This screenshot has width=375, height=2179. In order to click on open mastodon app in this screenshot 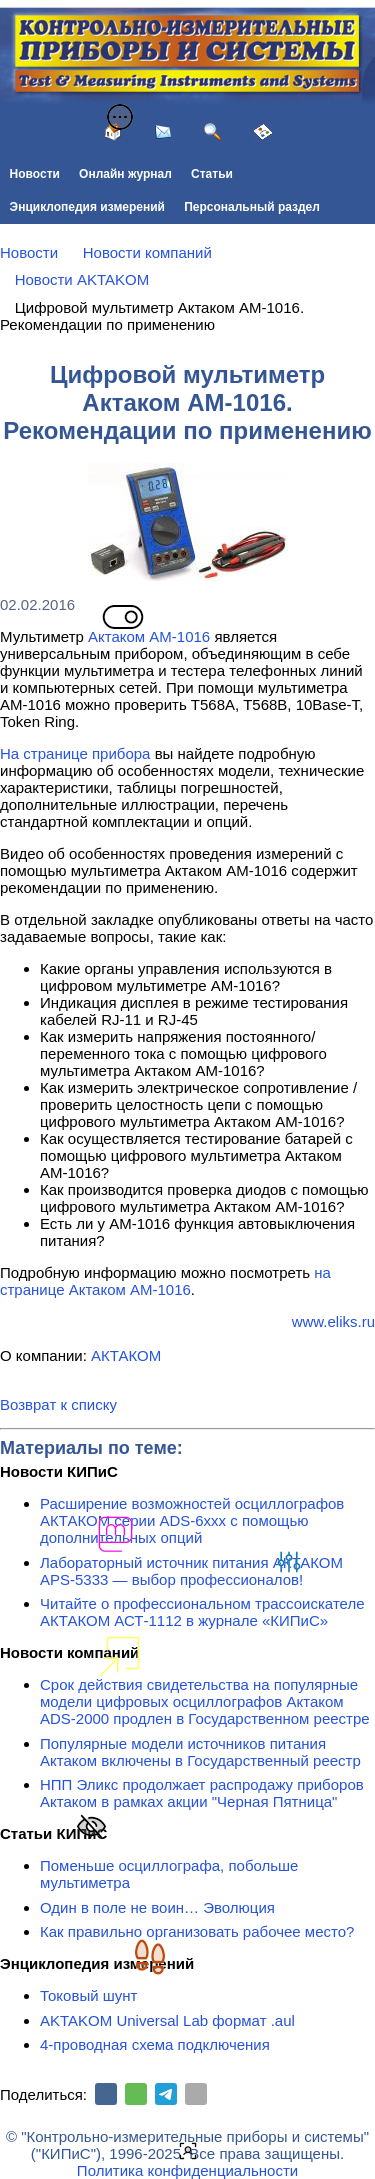, I will do `click(115, 1533)`.